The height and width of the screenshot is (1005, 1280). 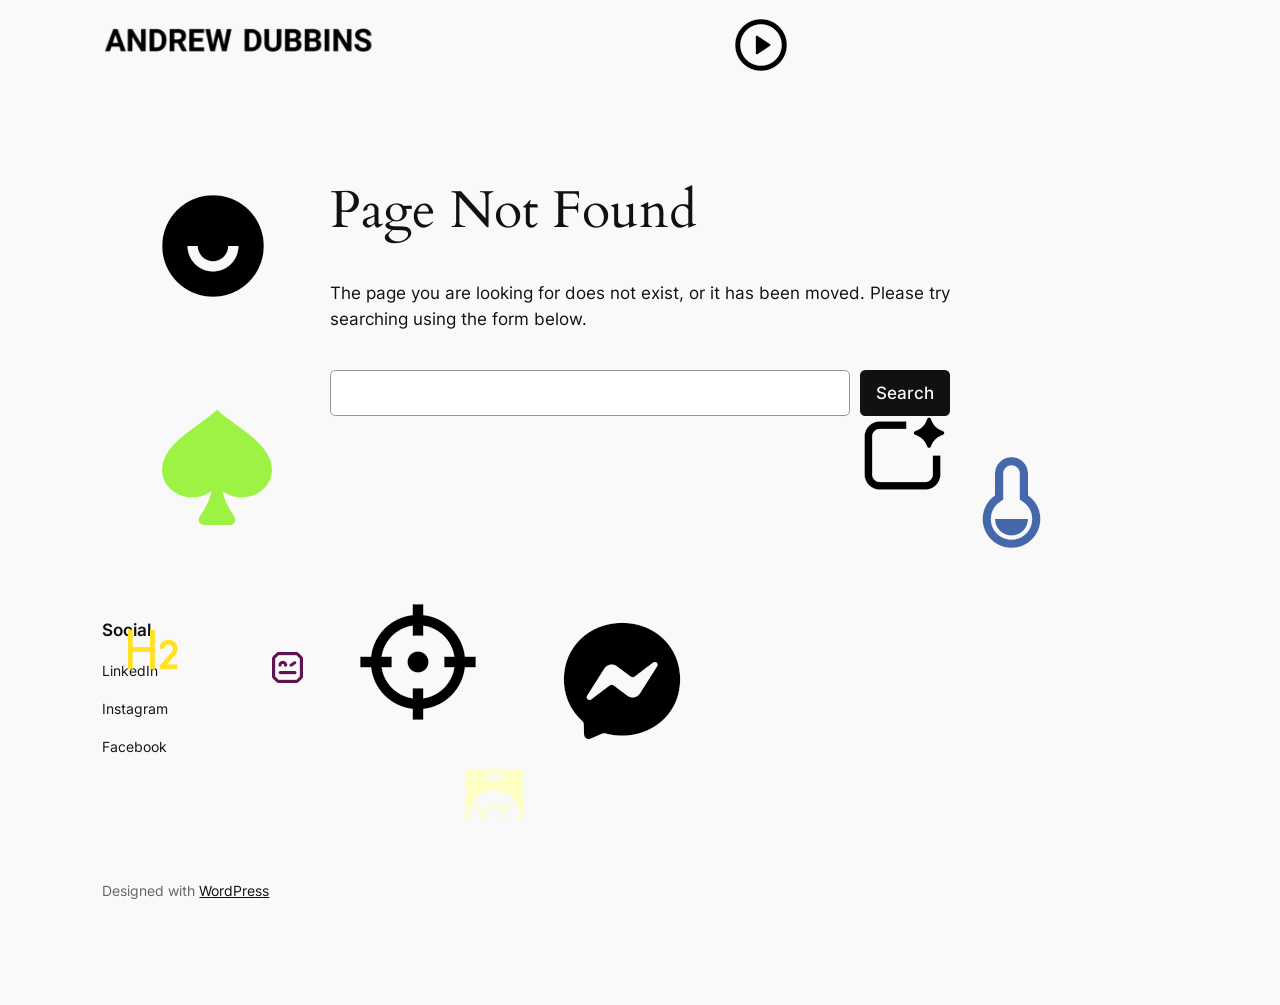 I want to click on generate content using AI, so click(x=902, y=455).